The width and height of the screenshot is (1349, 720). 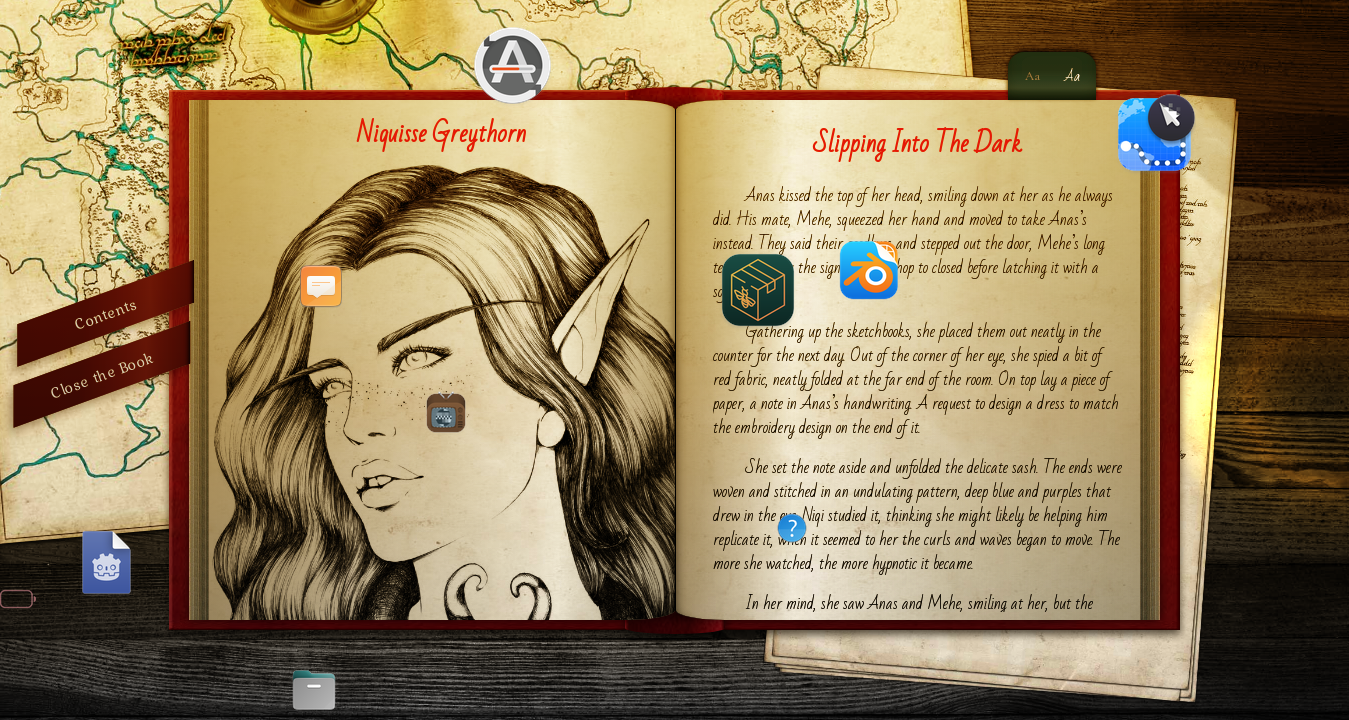 What do you see at coordinates (1154, 134) in the screenshot?
I see `open gnome connections remote desktop app` at bounding box center [1154, 134].